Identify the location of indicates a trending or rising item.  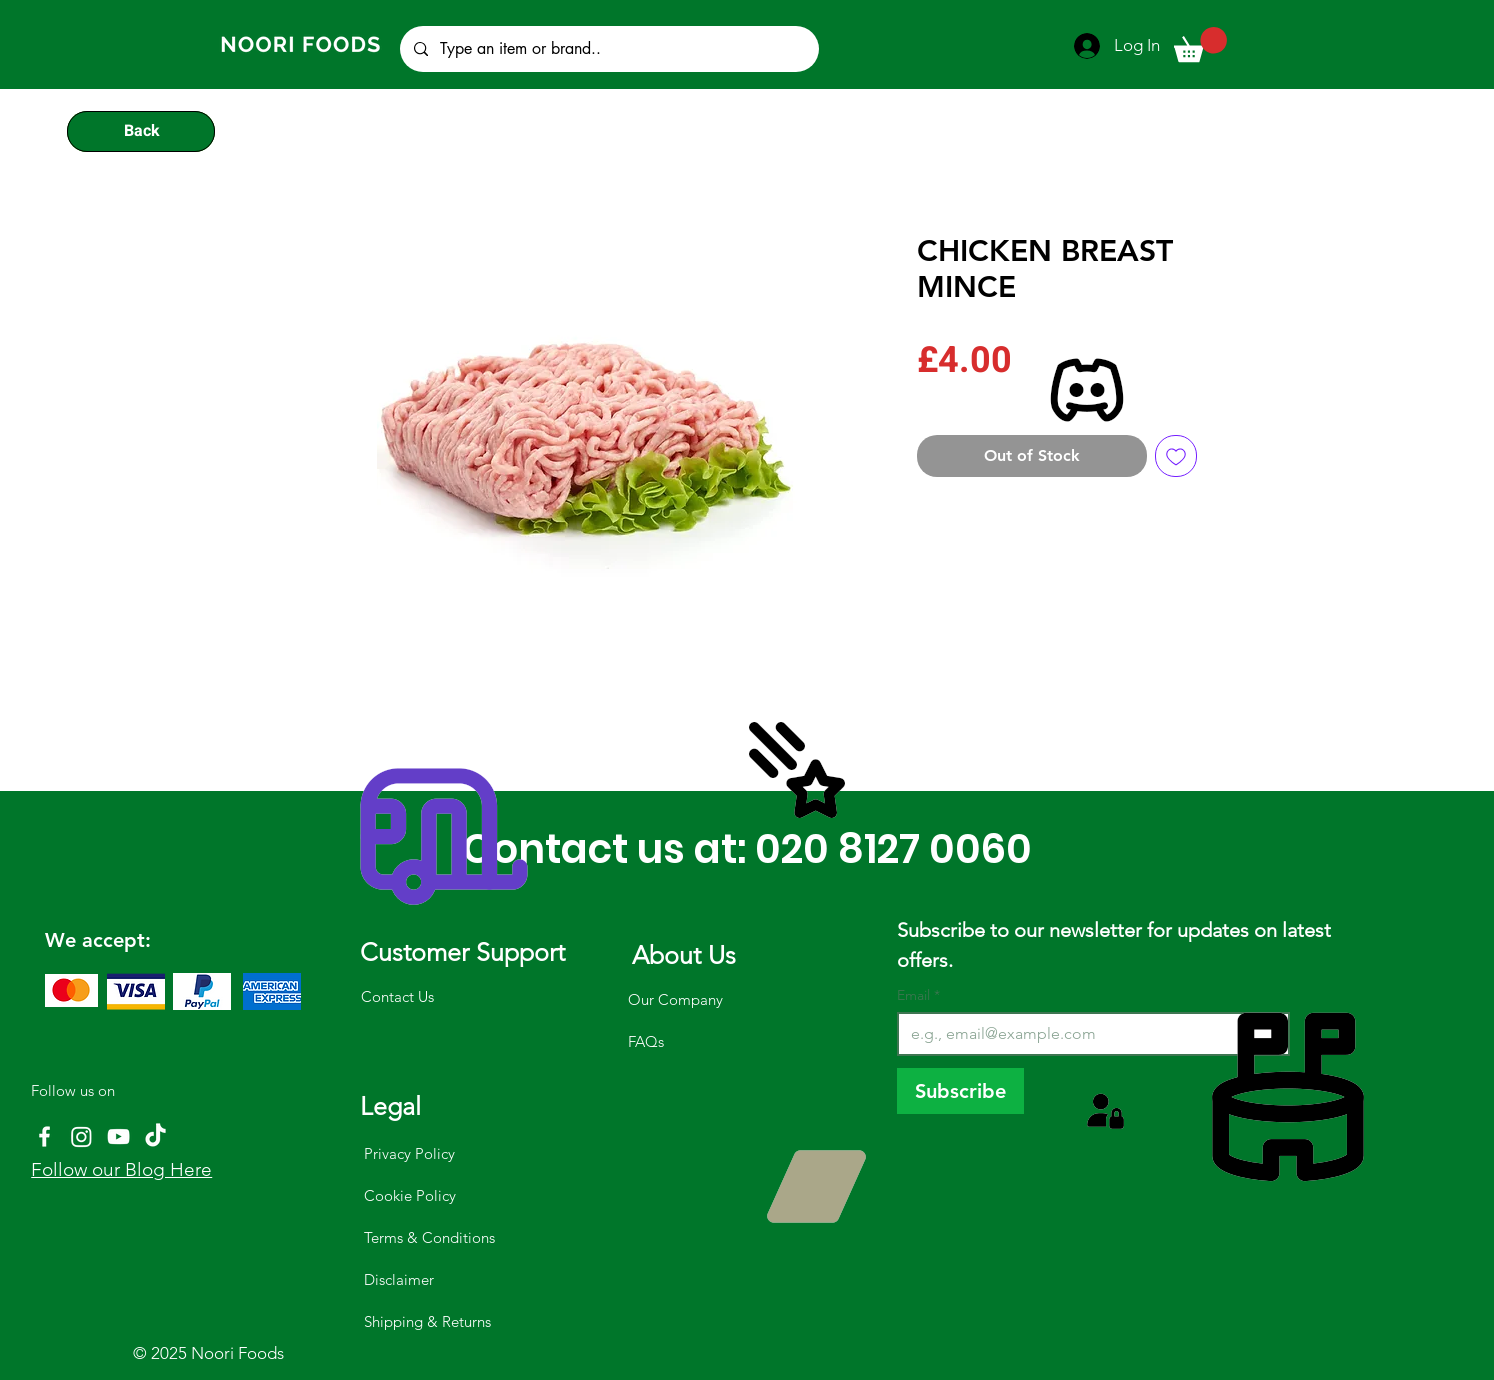
(797, 770).